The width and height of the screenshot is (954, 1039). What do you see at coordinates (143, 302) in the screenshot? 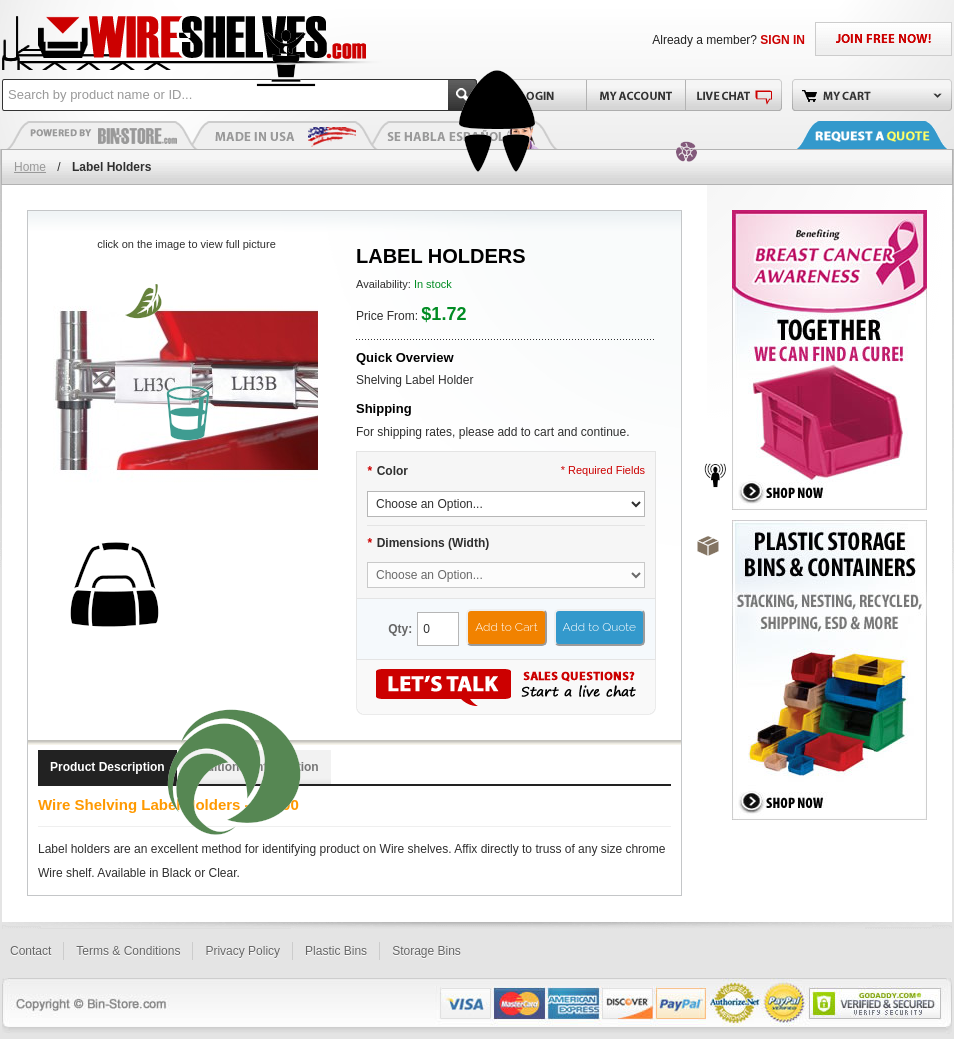
I see `indicates autumn or seasonal theme` at bounding box center [143, 302].